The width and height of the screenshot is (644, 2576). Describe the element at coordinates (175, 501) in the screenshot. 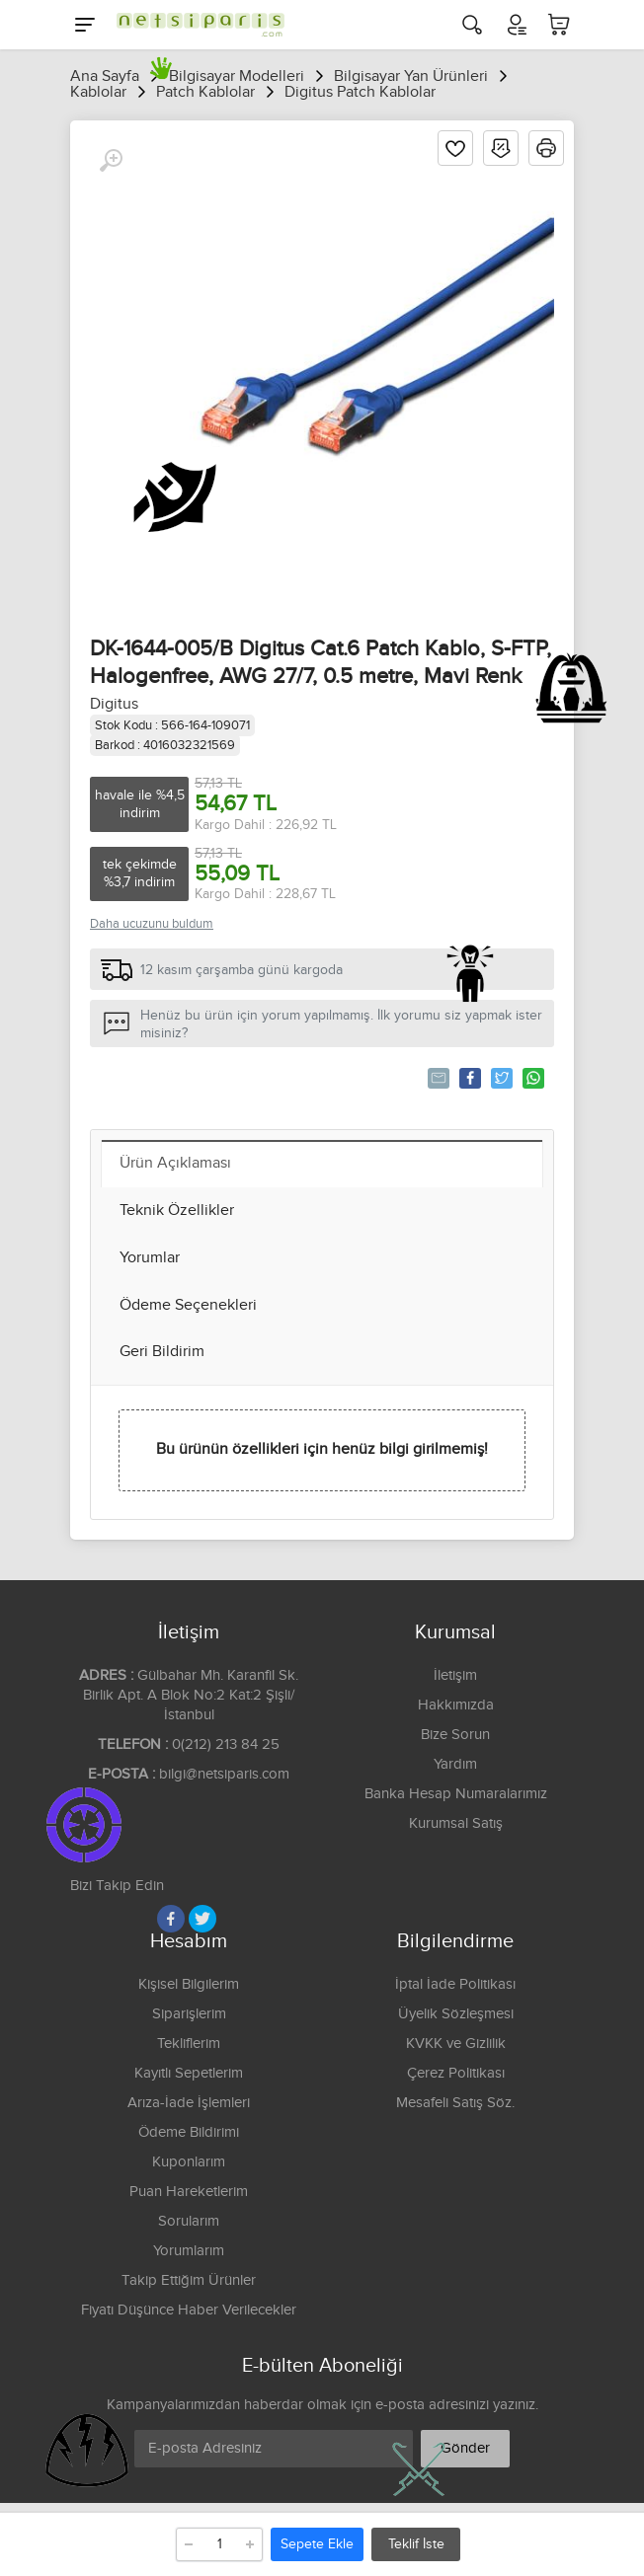

I see `select halberd weapon in game inventory` at that location.